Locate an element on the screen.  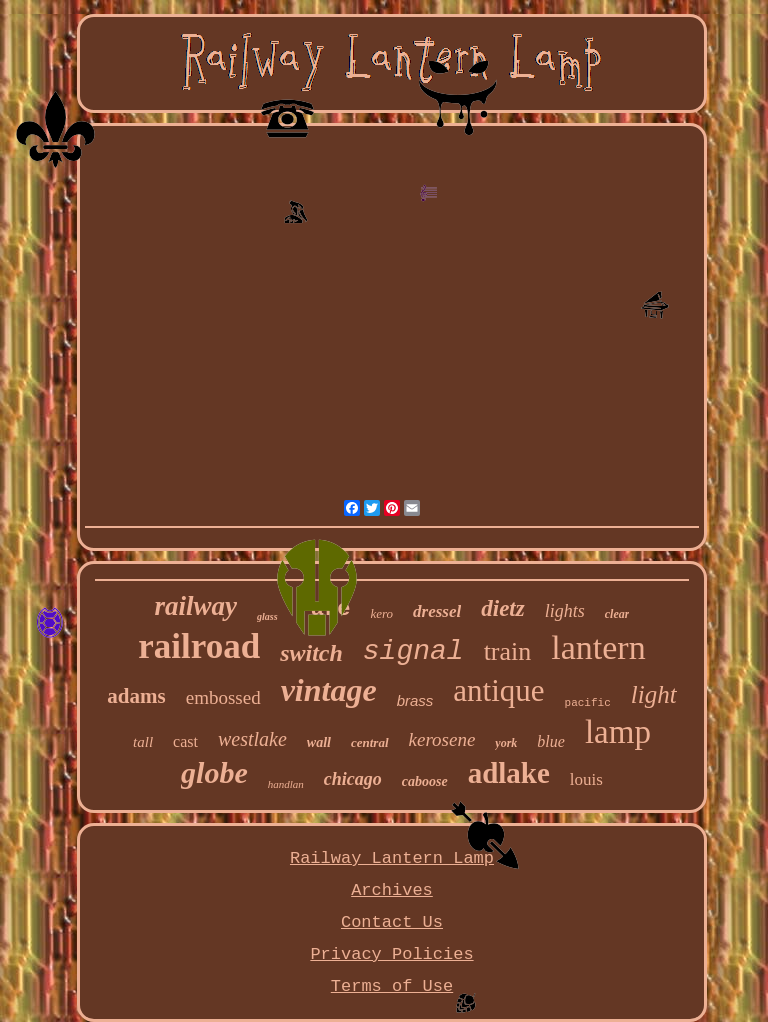
shoebill stork bird icon is located at coordinates (296, 211).